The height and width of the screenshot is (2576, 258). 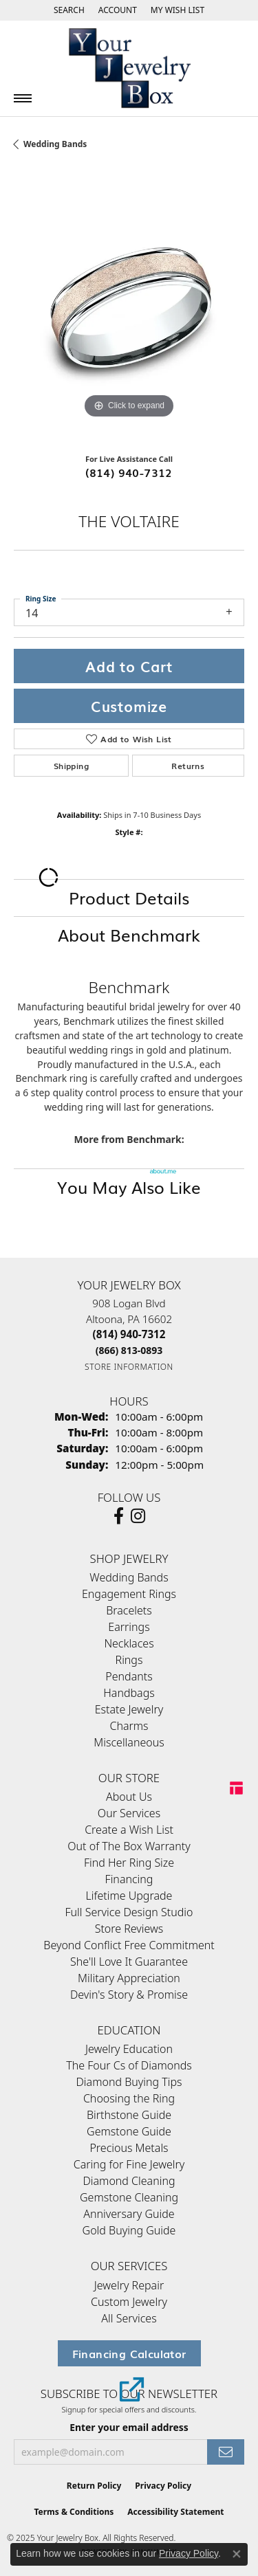 What do you see at coordinates (48, 877) in the screenshot?
I see `view data breakdown by category` at bounding box center [48, 877].